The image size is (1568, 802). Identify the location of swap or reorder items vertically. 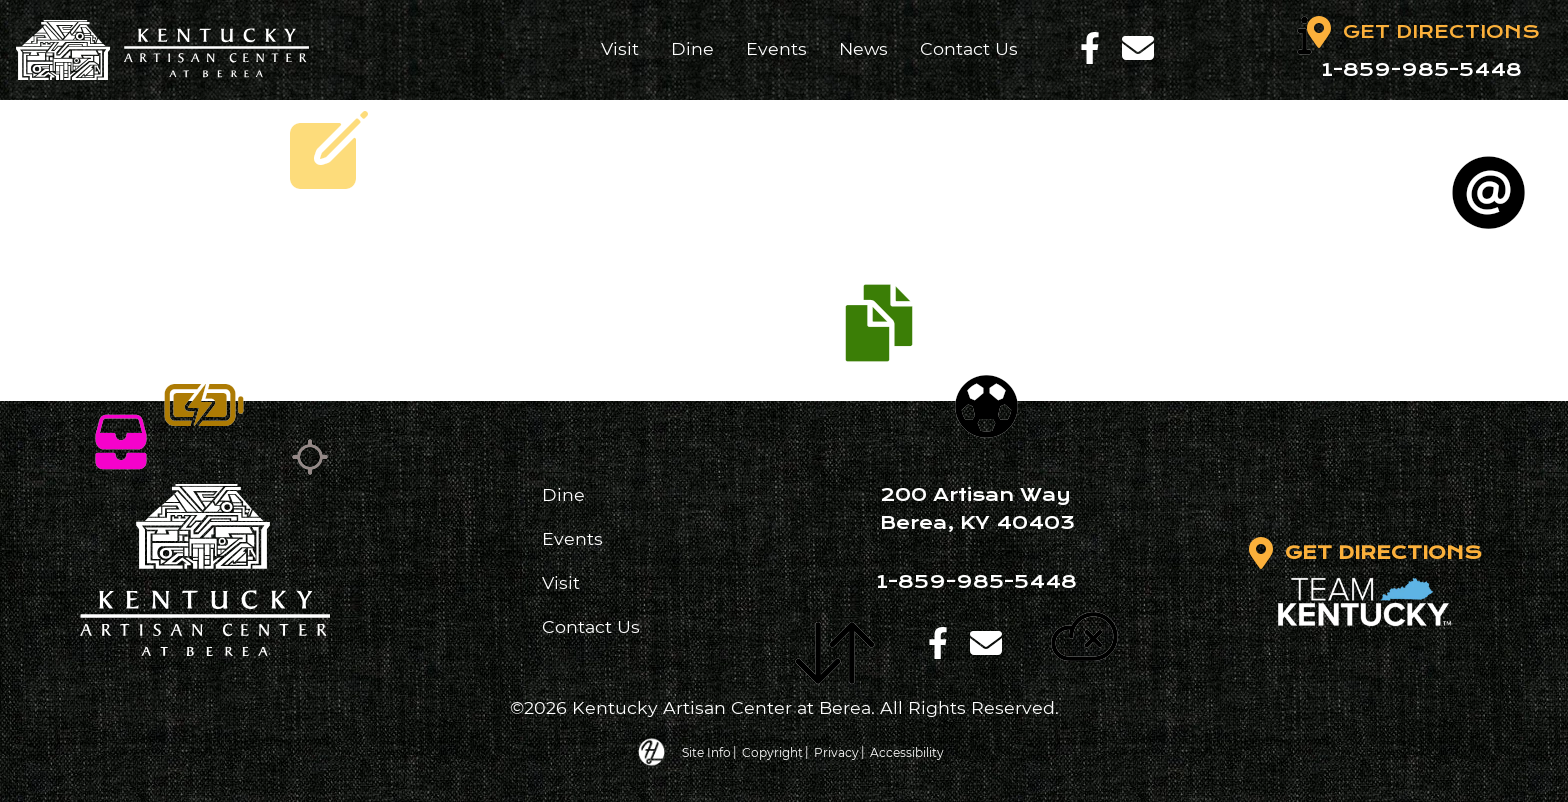
(835, 653).